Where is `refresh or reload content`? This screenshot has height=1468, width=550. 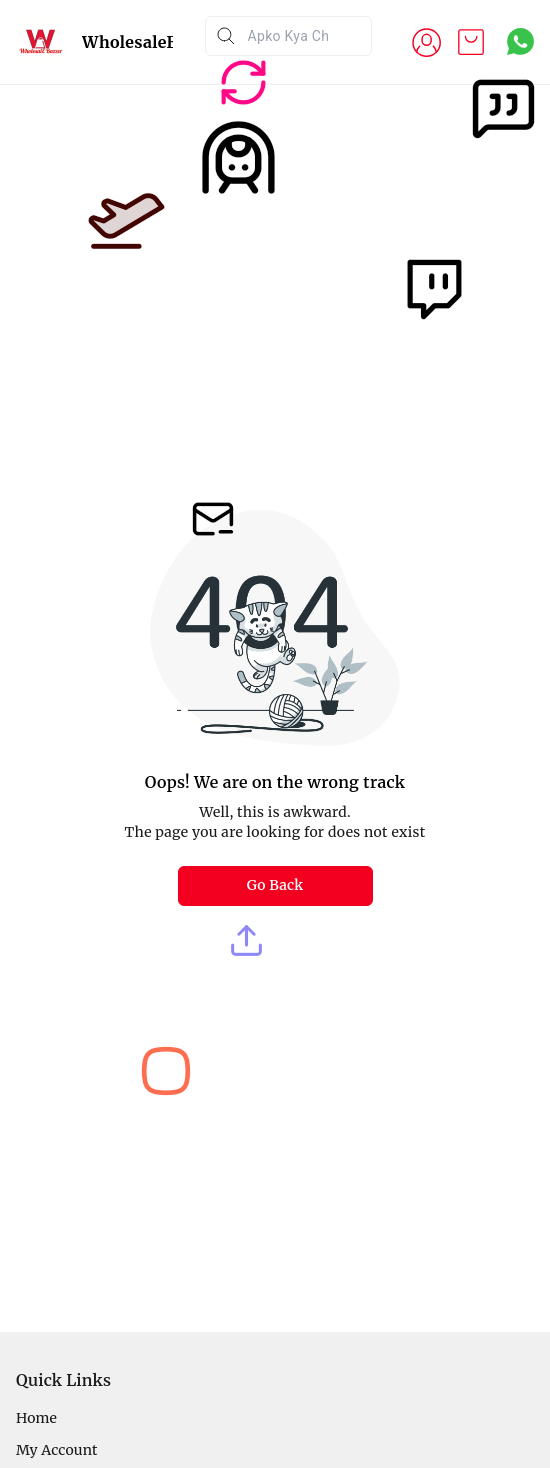
refresh or reload content is located at coordinates (243, 82).